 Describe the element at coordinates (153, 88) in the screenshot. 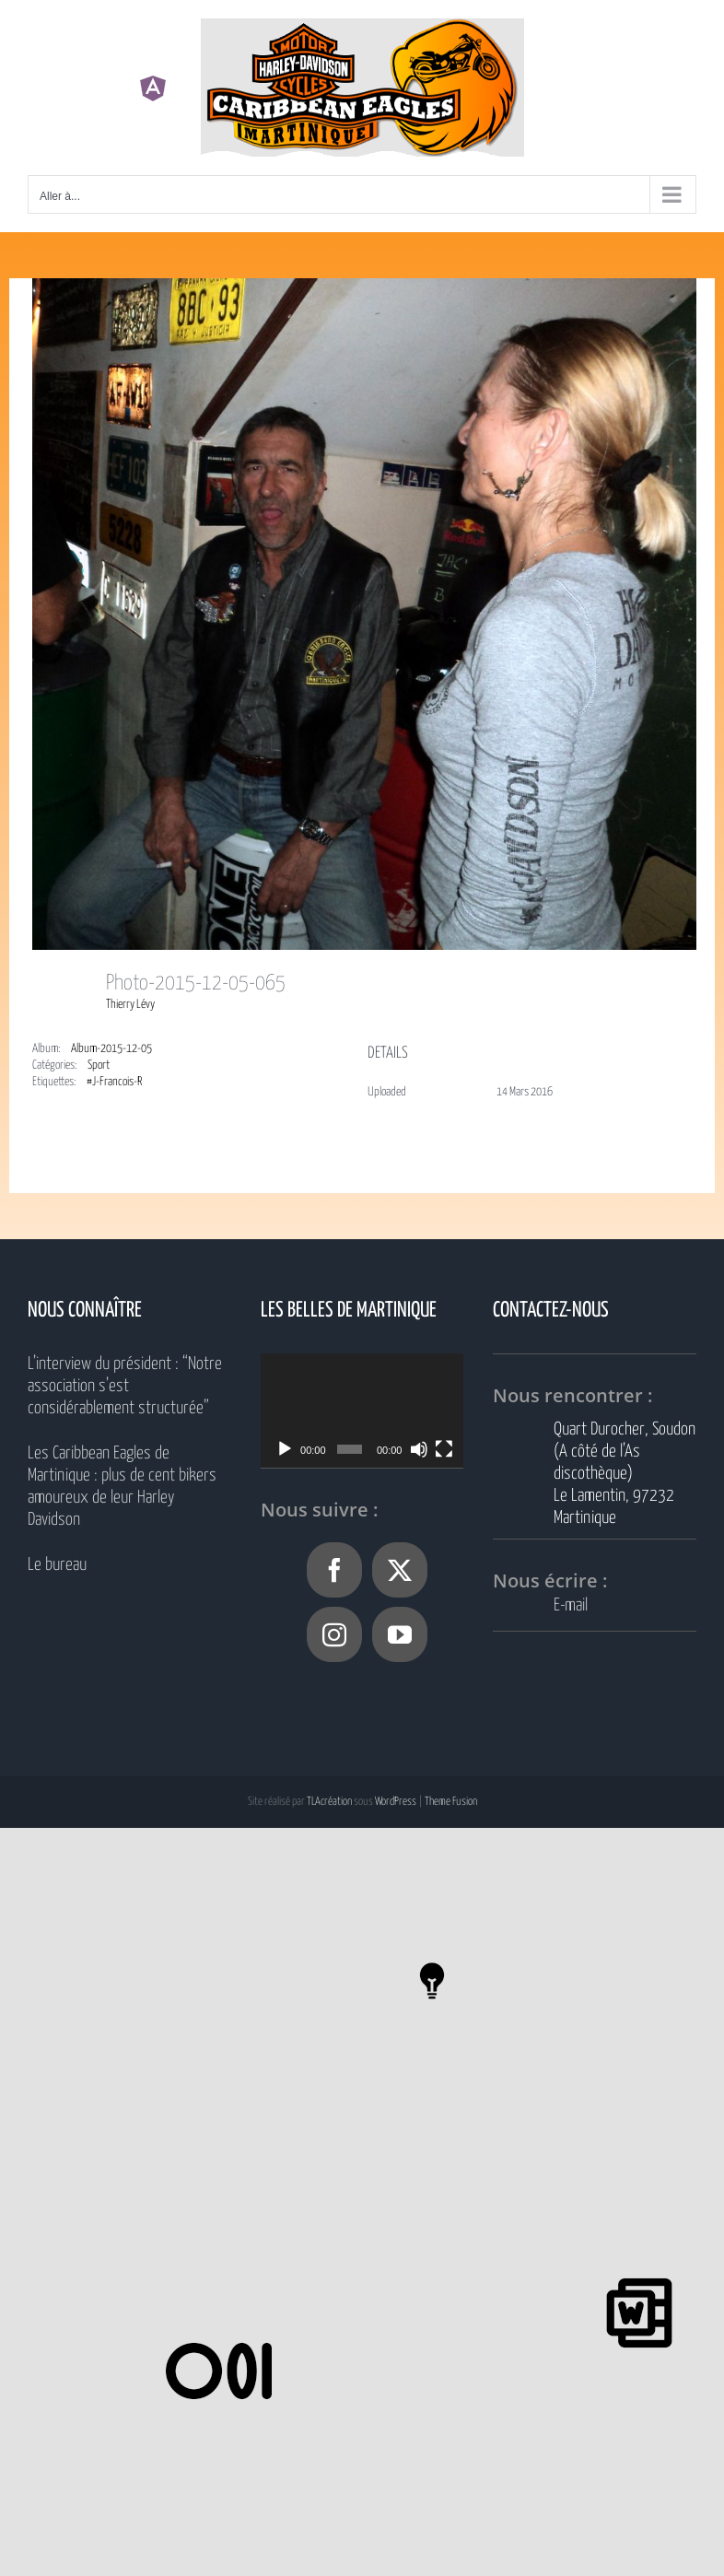

I see `angular framework logo` at that location.